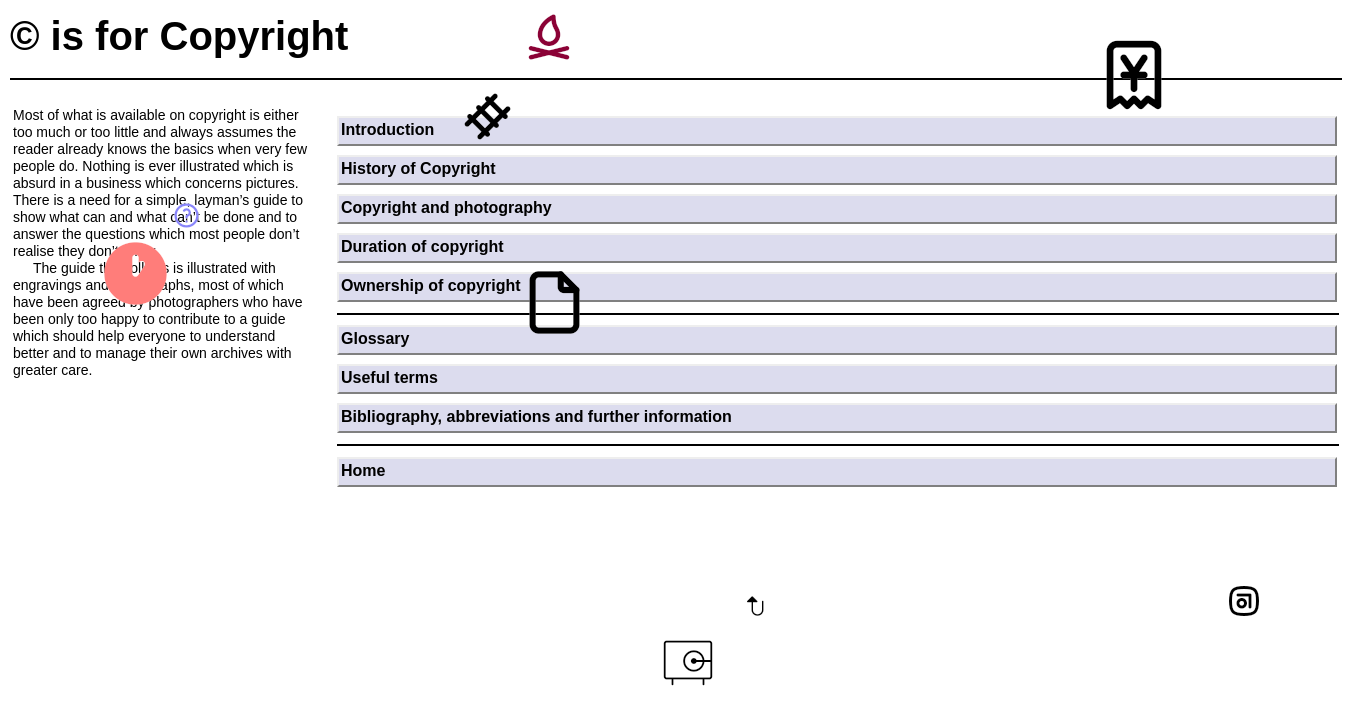  Describe the element at coordinates (135, 273) in the screenshot. I see `indicates the current time is 1 o'clock` at that location.